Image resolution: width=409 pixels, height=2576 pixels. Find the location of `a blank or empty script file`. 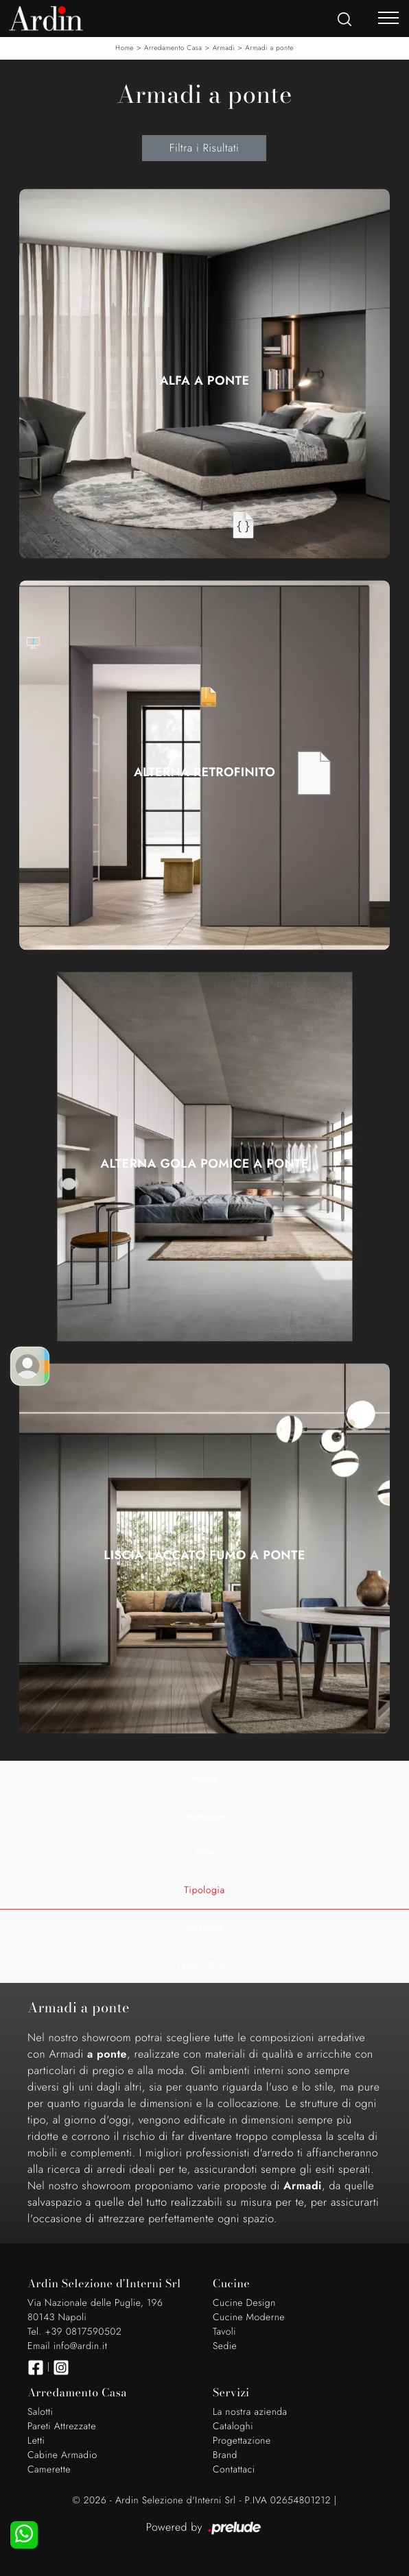

a blank or empty script file is located at coordinates (243, 525).